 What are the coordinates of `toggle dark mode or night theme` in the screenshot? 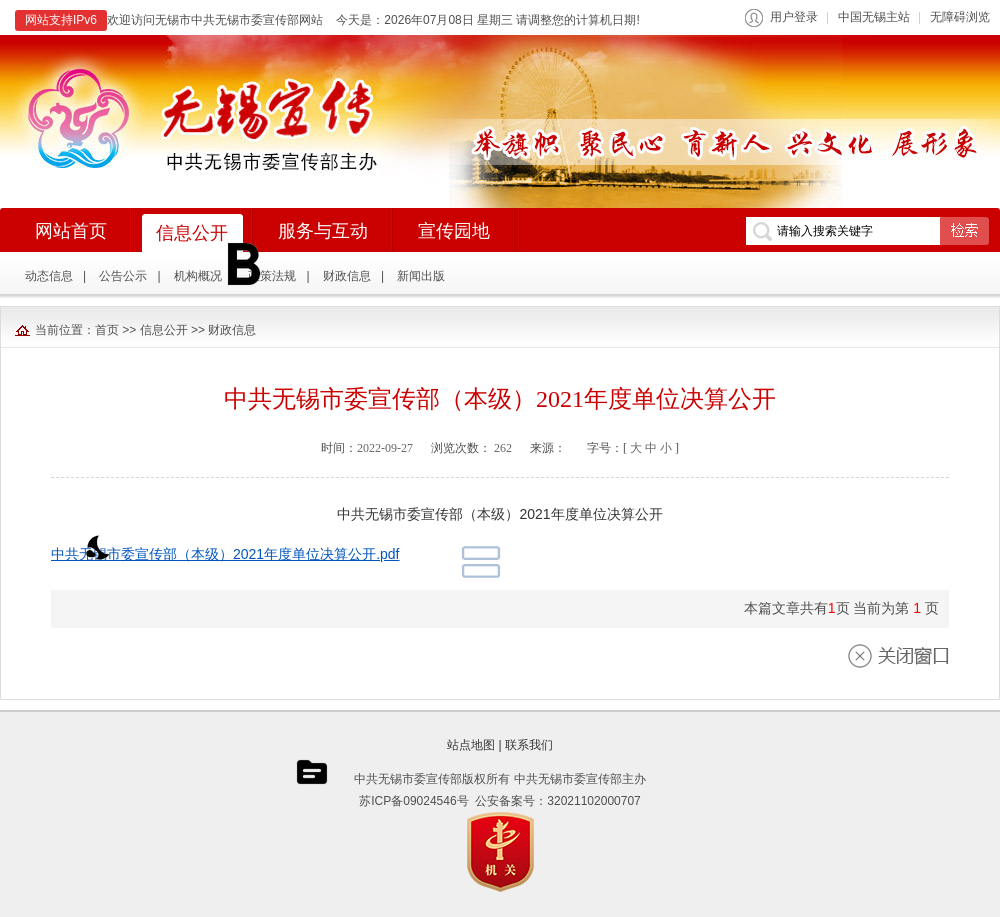 It's located at (99, 547).